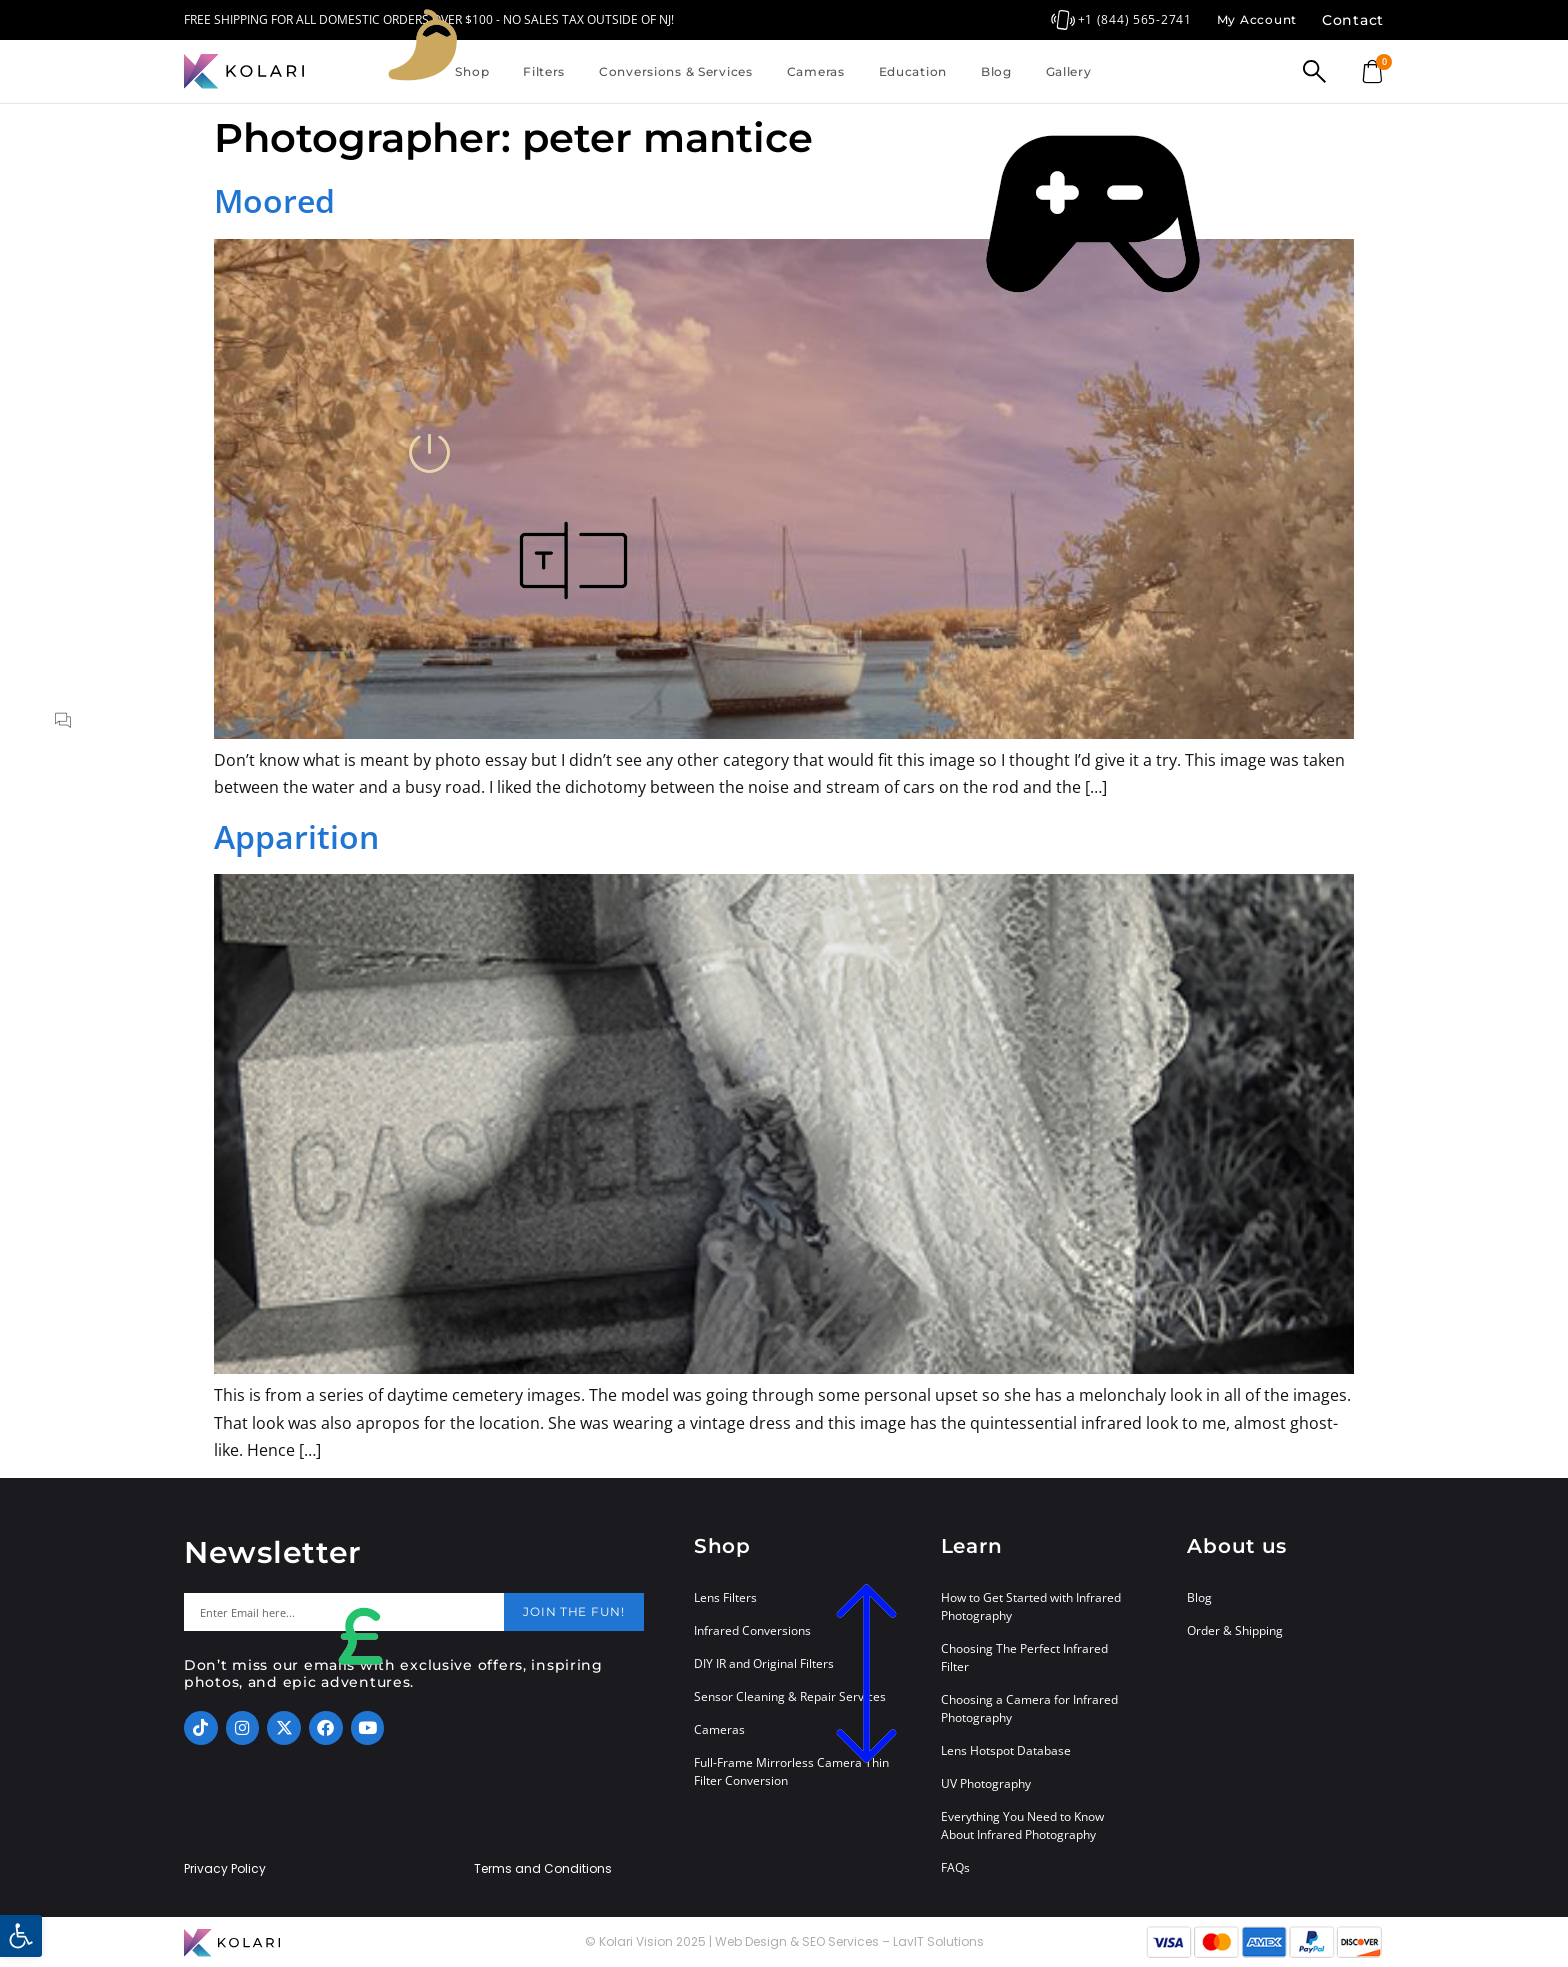  What do you see at coordinates (866, 1673) in the screenshot?
I see `adjust height or vertical size` at bounding box center [866, 1673].